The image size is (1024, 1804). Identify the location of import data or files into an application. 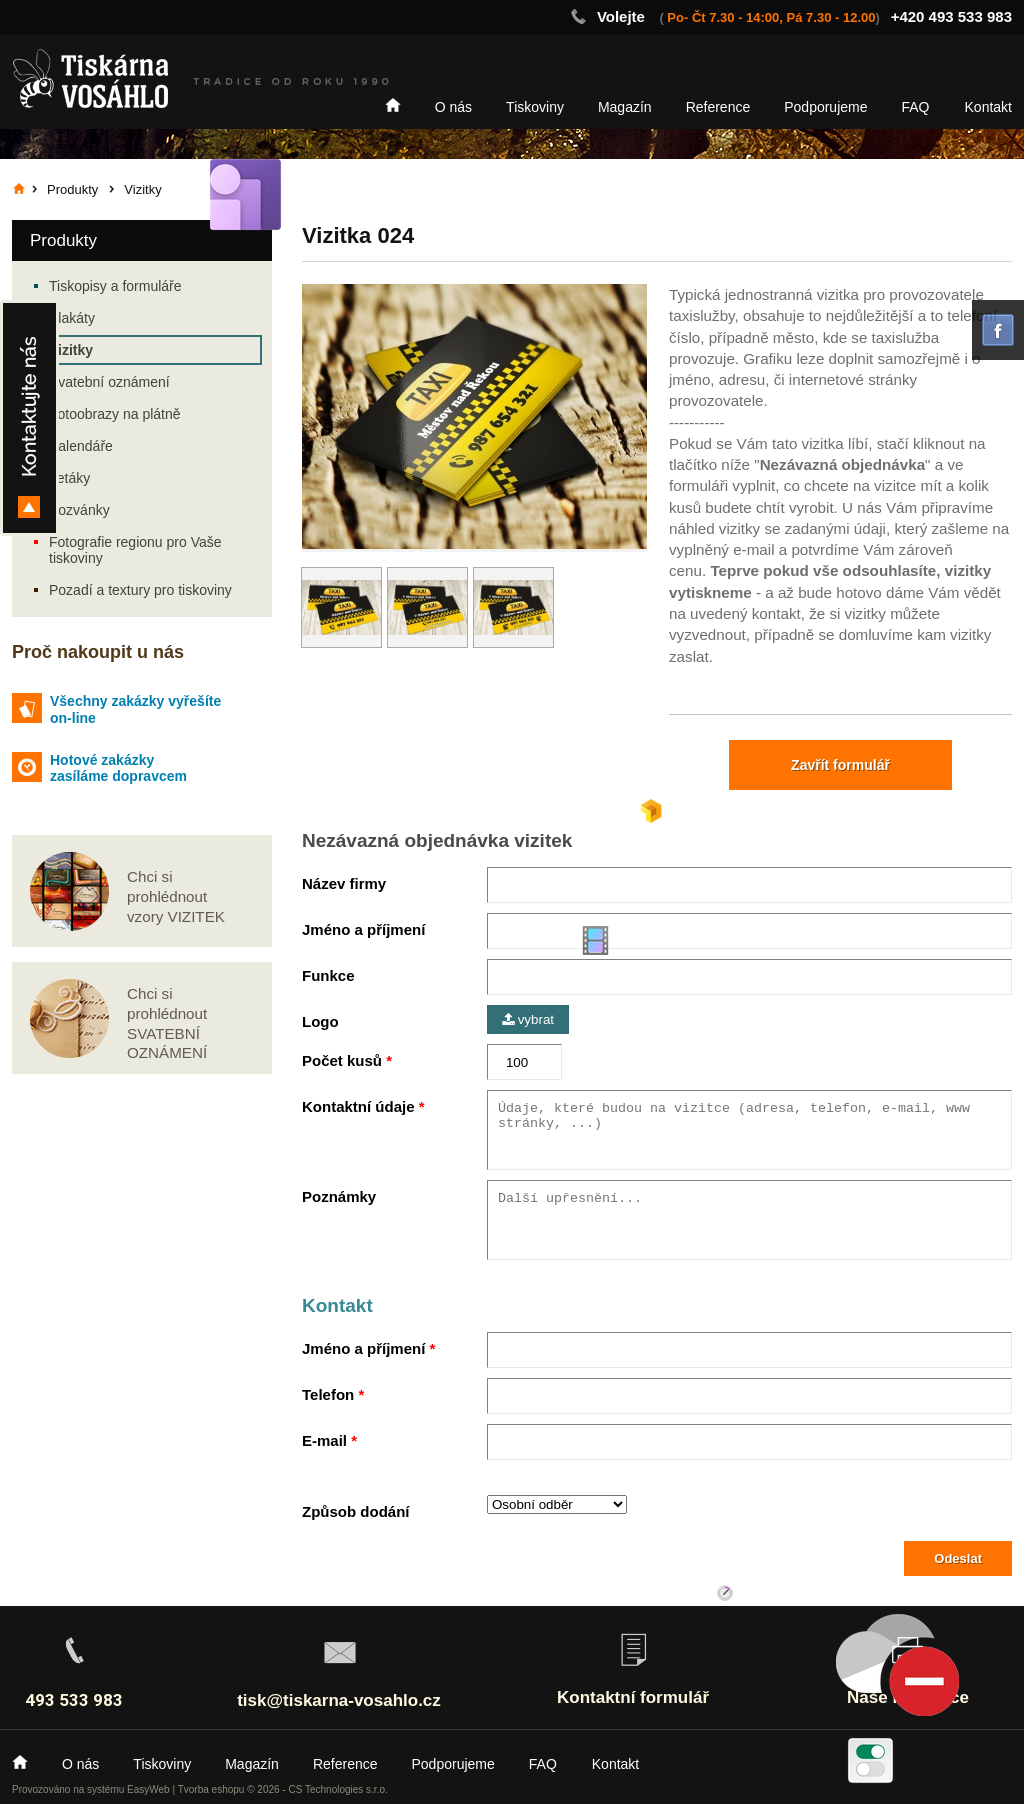
(651, 811).